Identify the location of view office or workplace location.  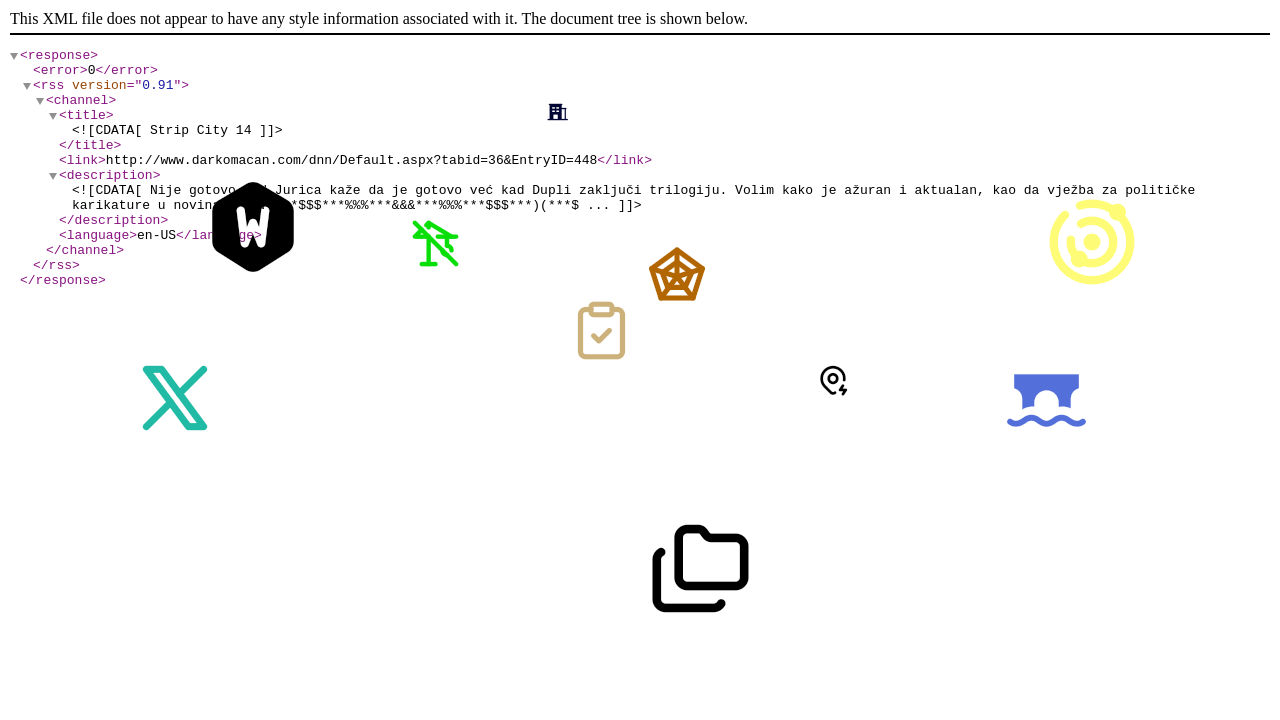
(557, 112).